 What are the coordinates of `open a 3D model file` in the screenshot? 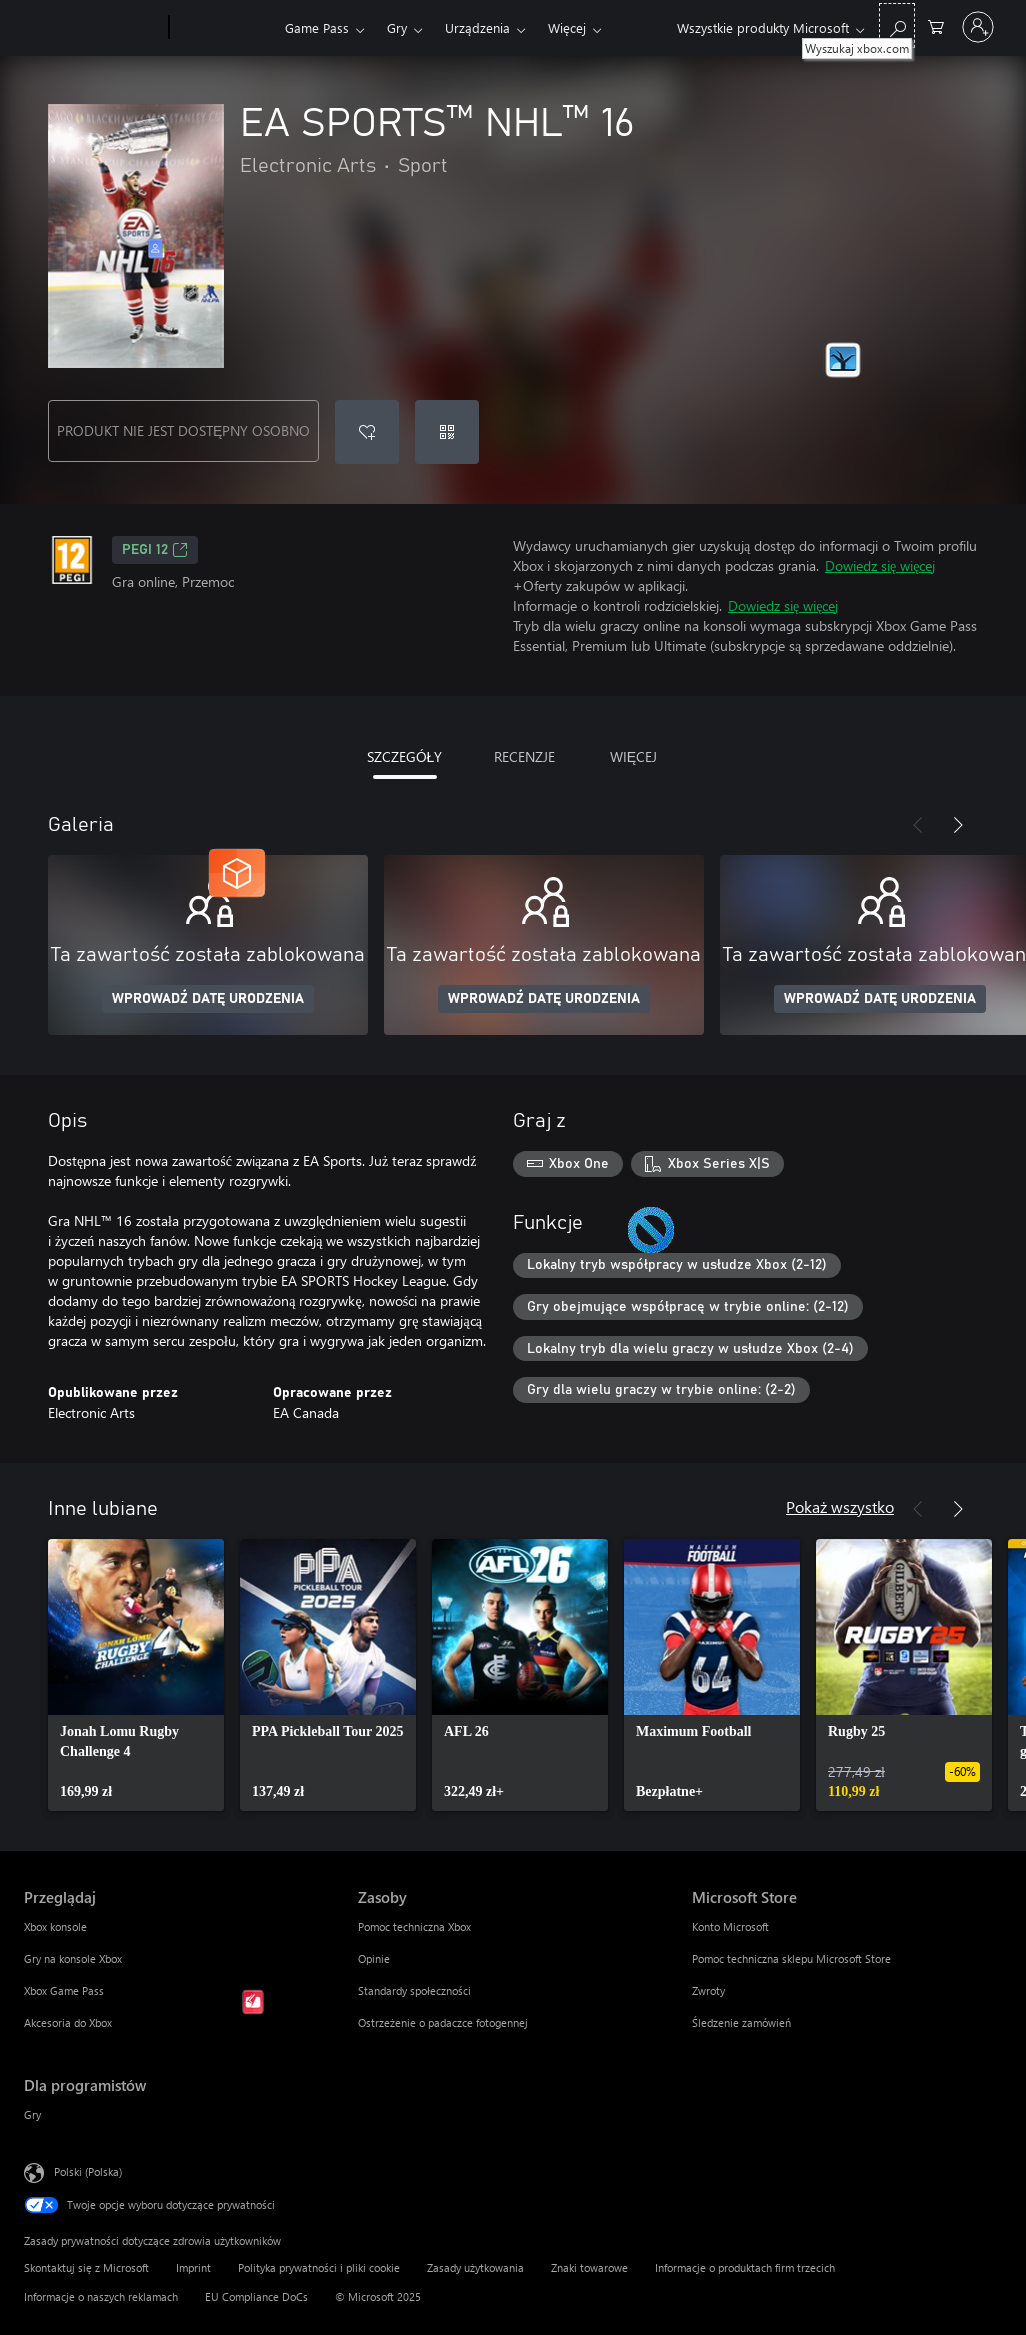 It's located at (237, 871).